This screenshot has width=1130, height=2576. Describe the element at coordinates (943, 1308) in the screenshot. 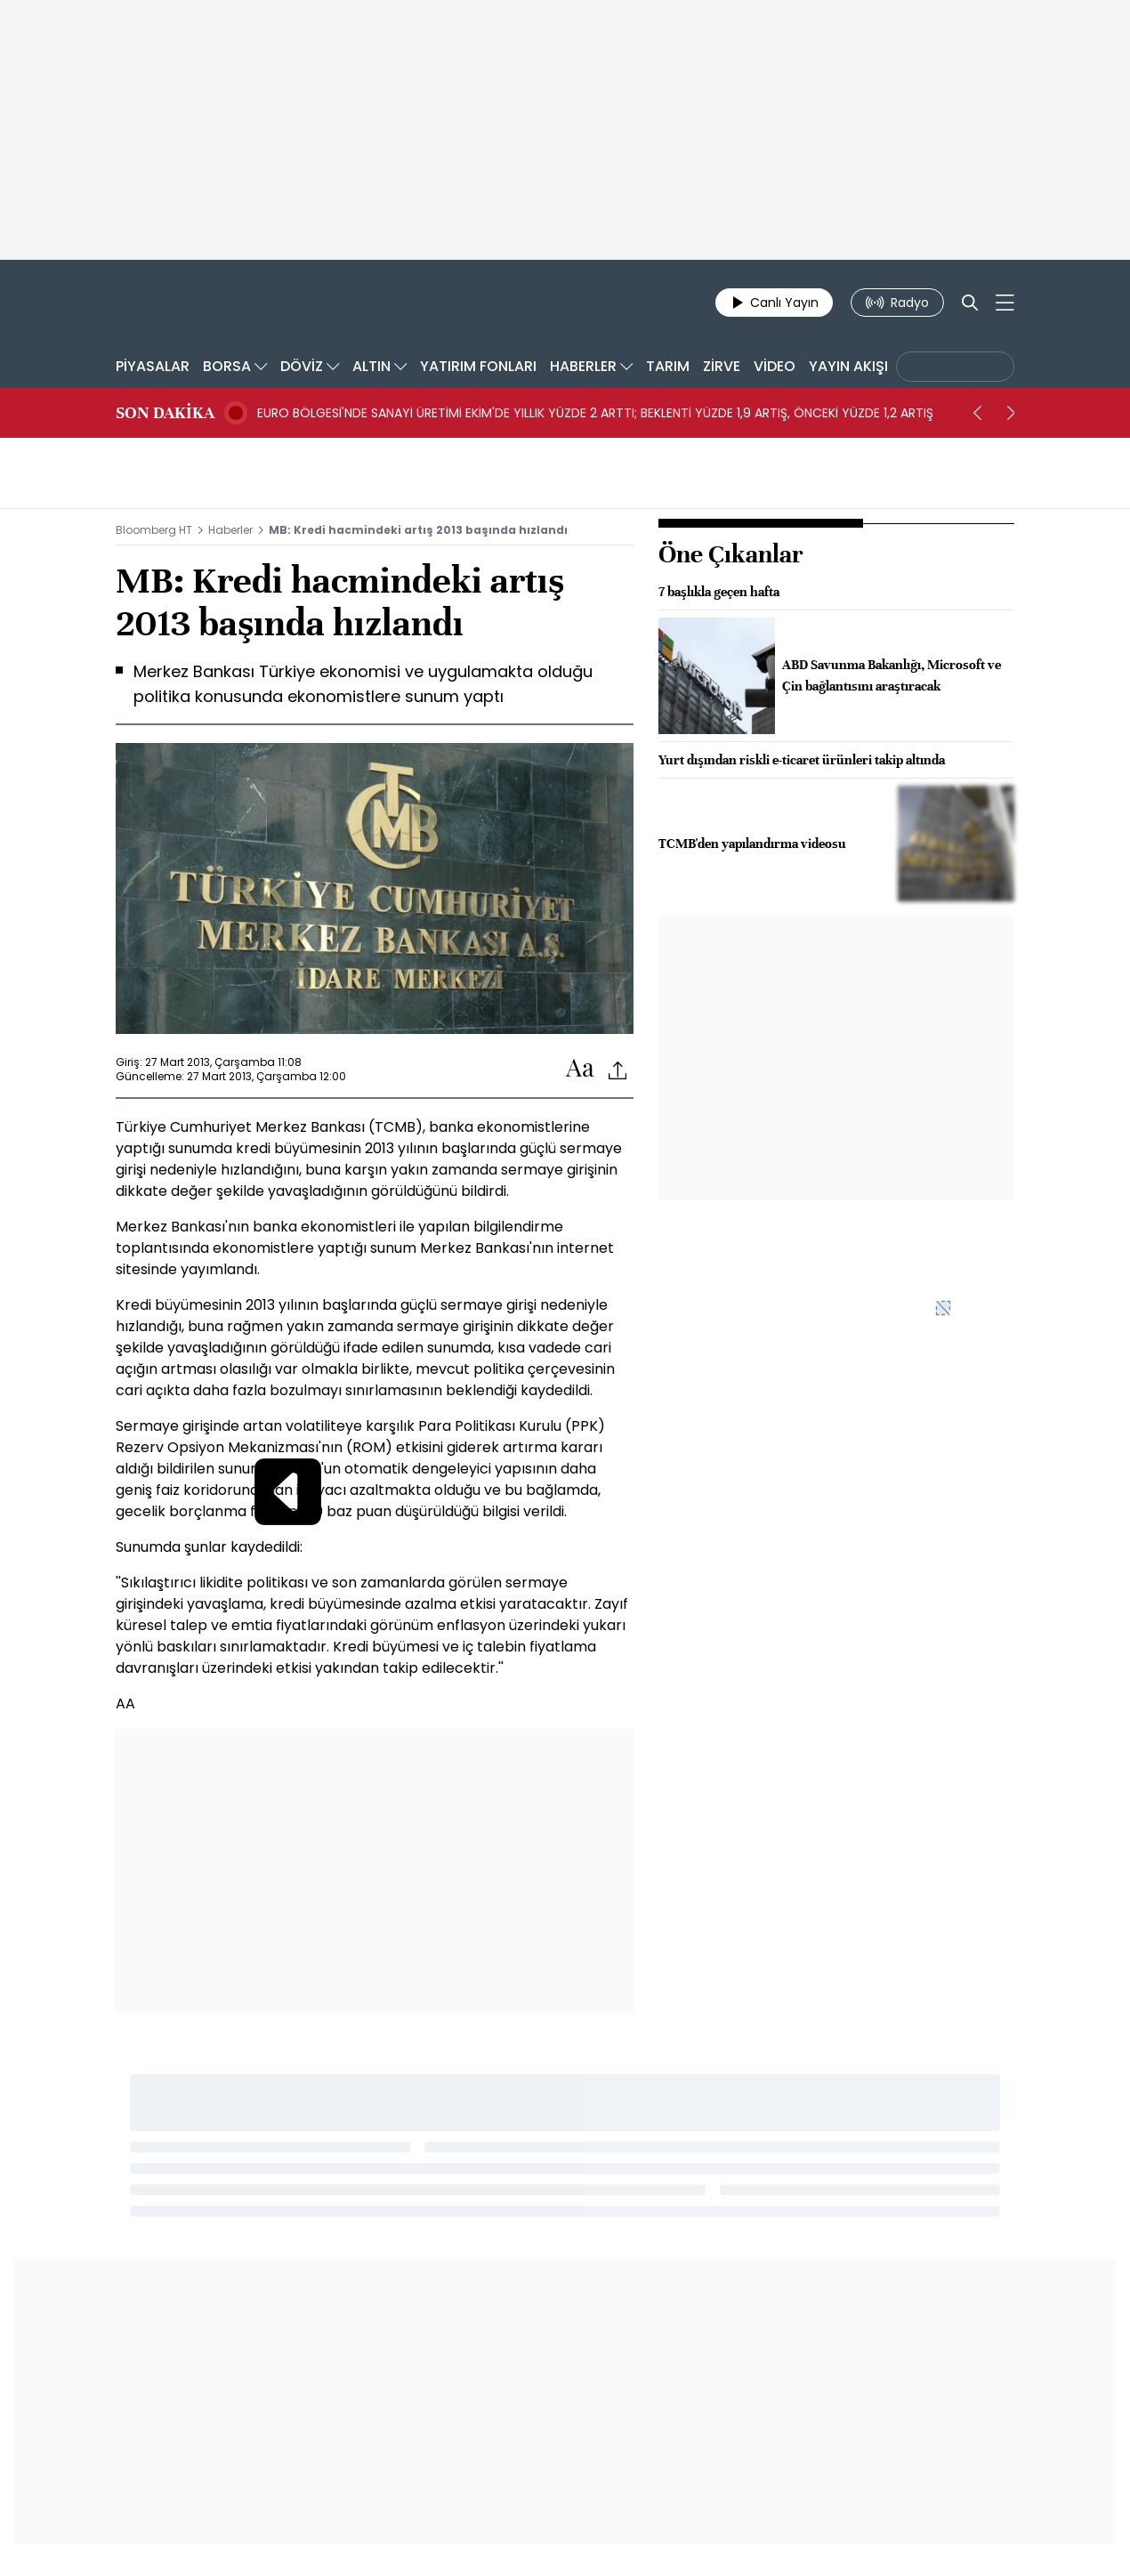

I see `disable or cancel current selection` at that location.